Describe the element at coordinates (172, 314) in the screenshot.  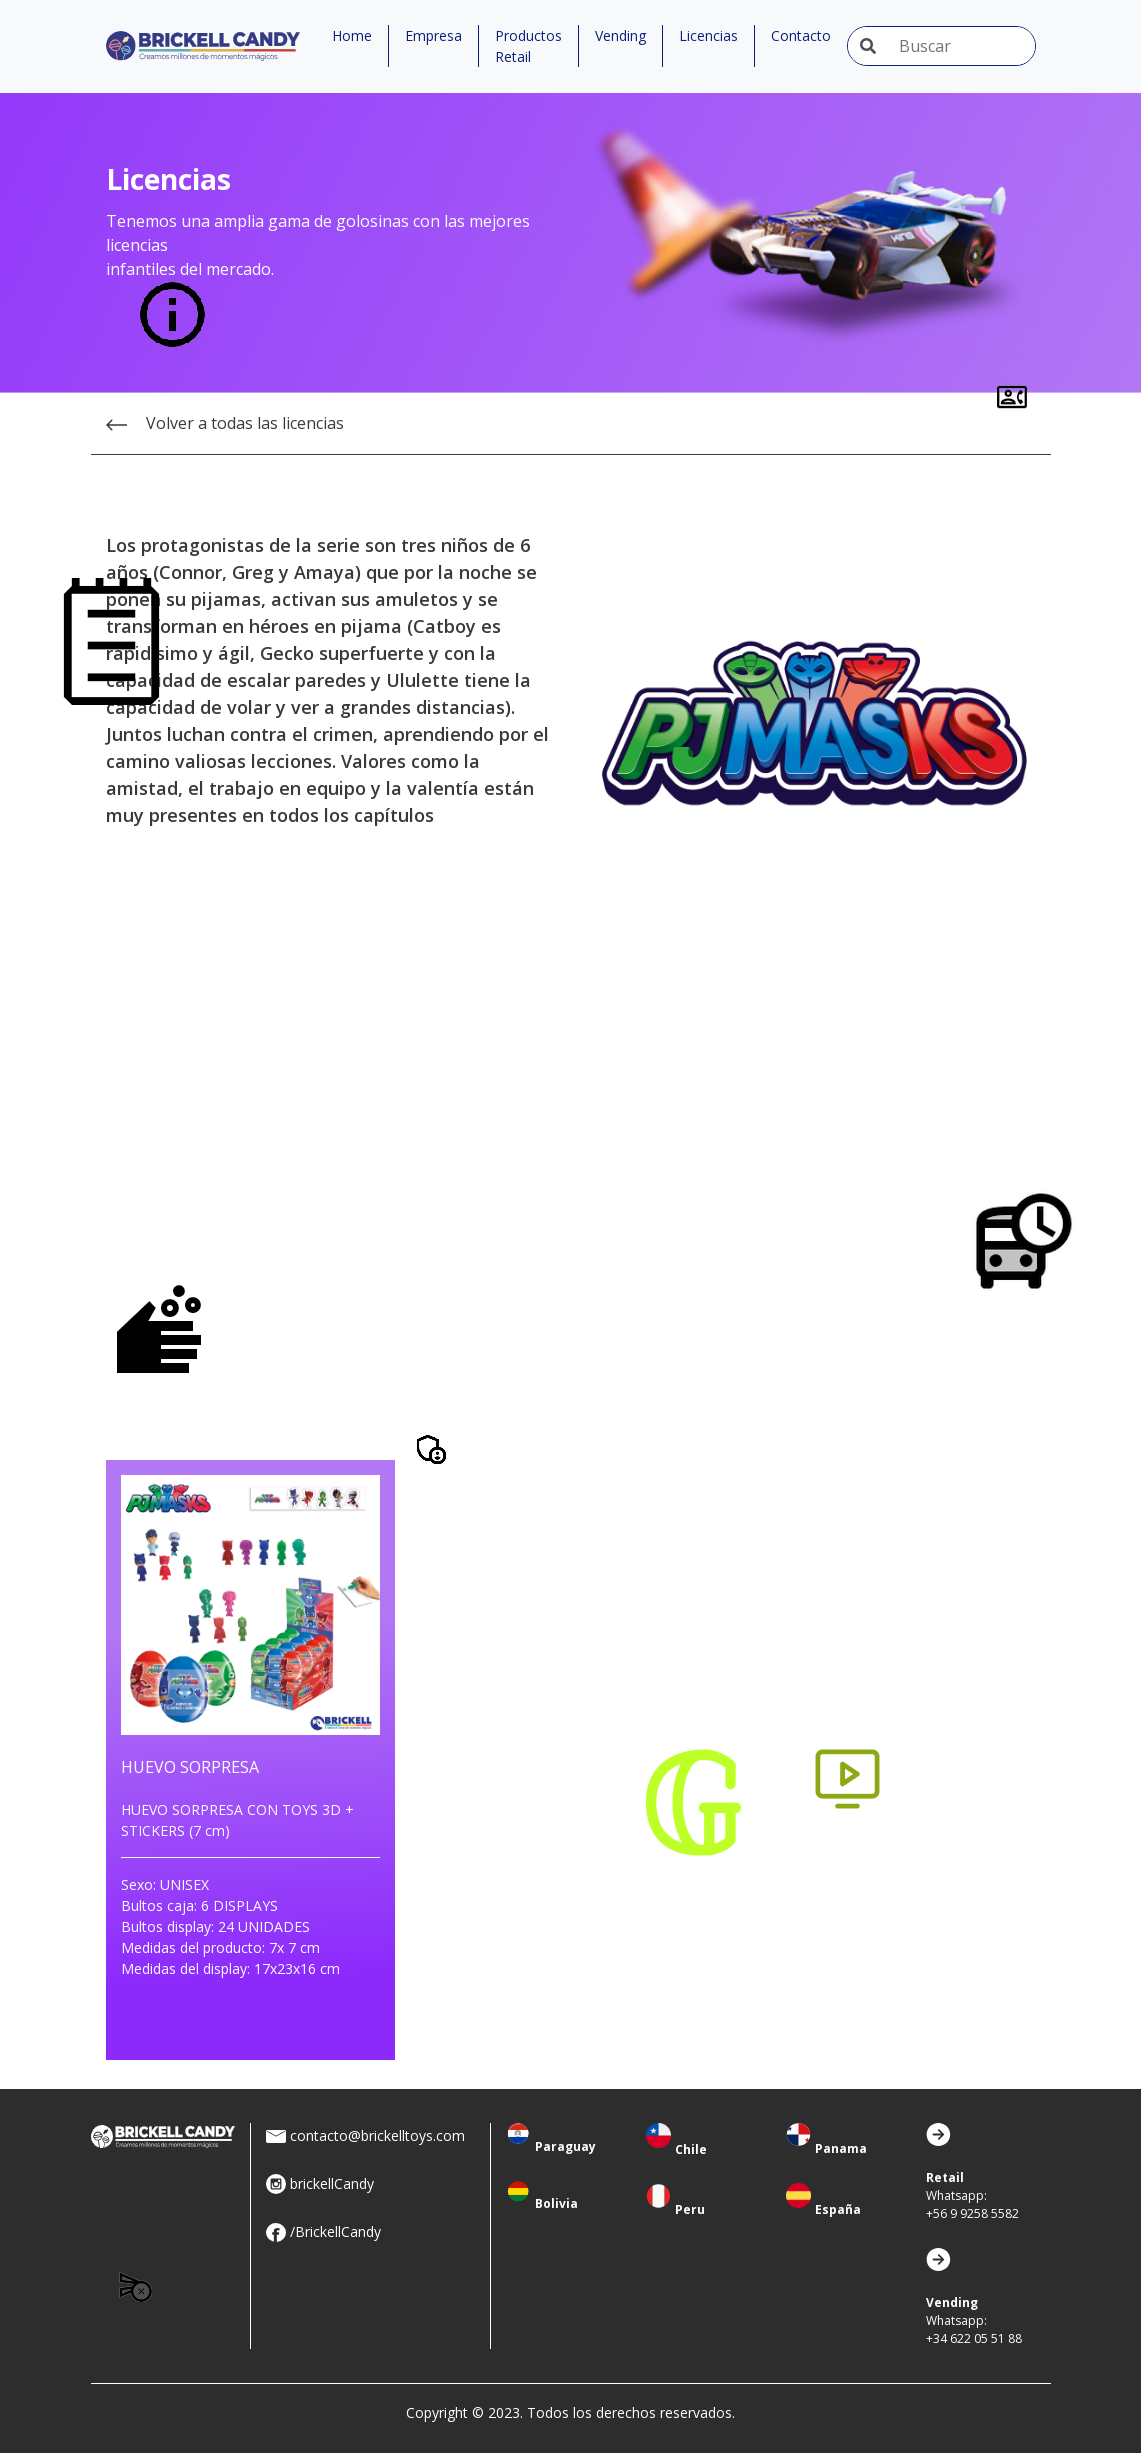
I see `view more information about this item` at that location.